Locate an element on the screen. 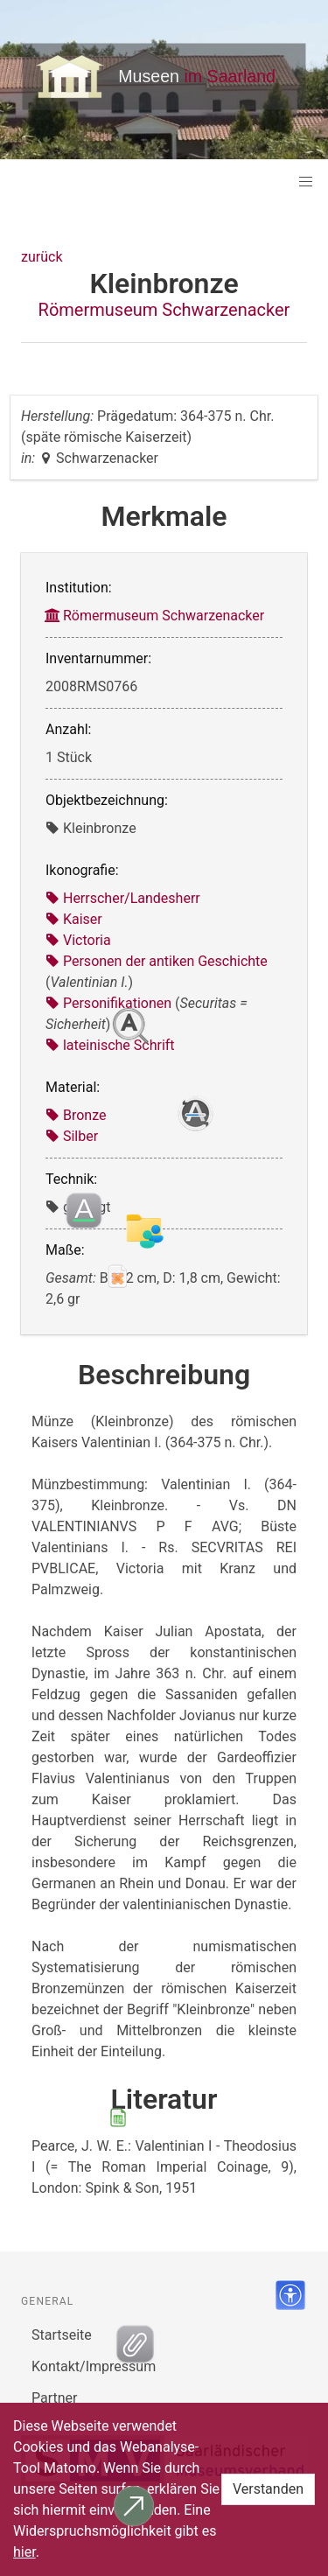 The width and height of the screenshot is (328, 2576). open office or productivity applications is located at coordinates (135, 2344).